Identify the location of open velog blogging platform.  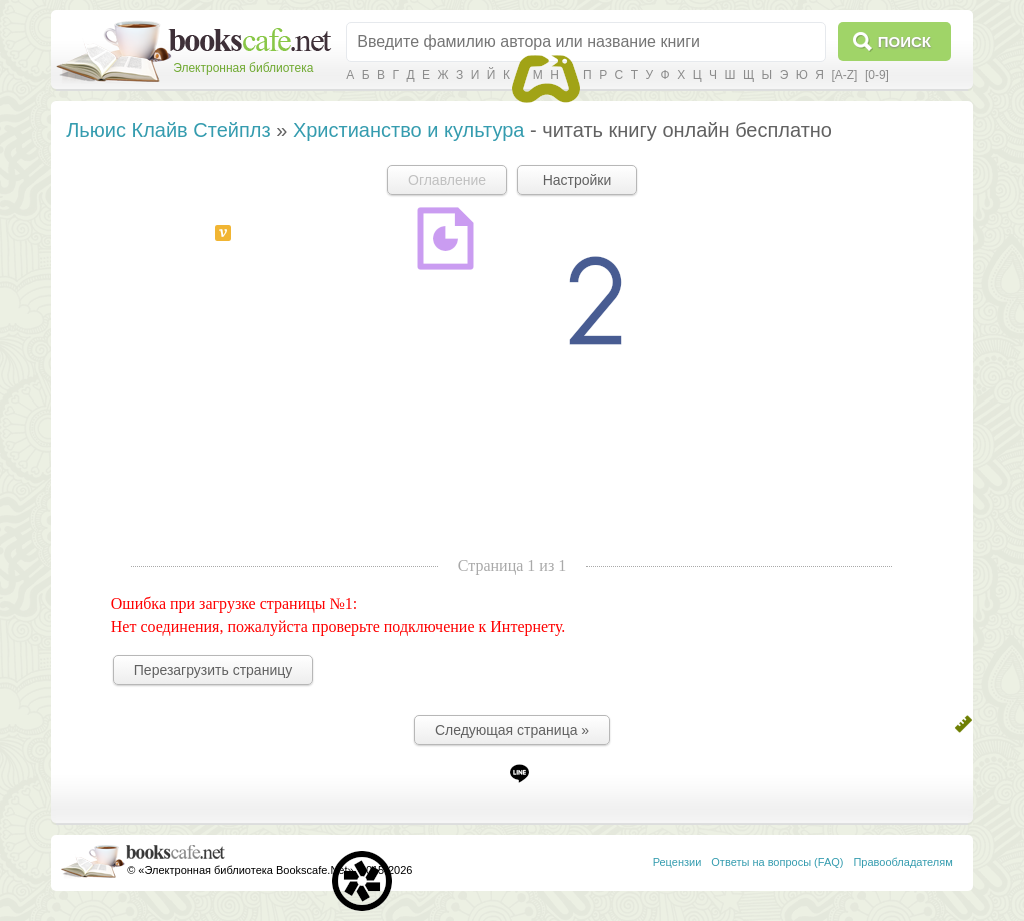
(223, 233).